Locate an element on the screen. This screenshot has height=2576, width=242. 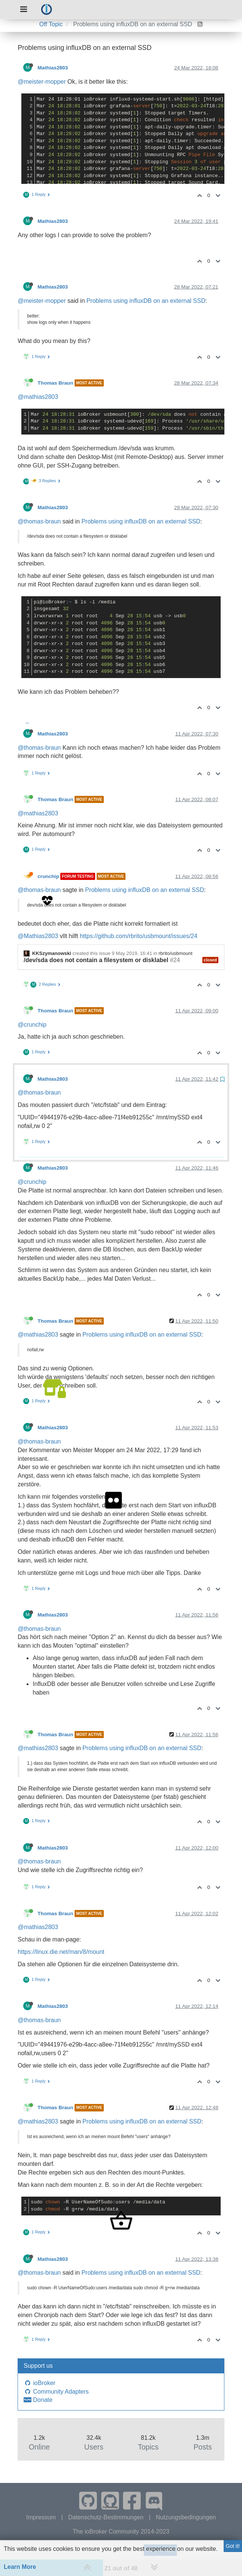
open flickr app is located at coordinates (114, 1500).